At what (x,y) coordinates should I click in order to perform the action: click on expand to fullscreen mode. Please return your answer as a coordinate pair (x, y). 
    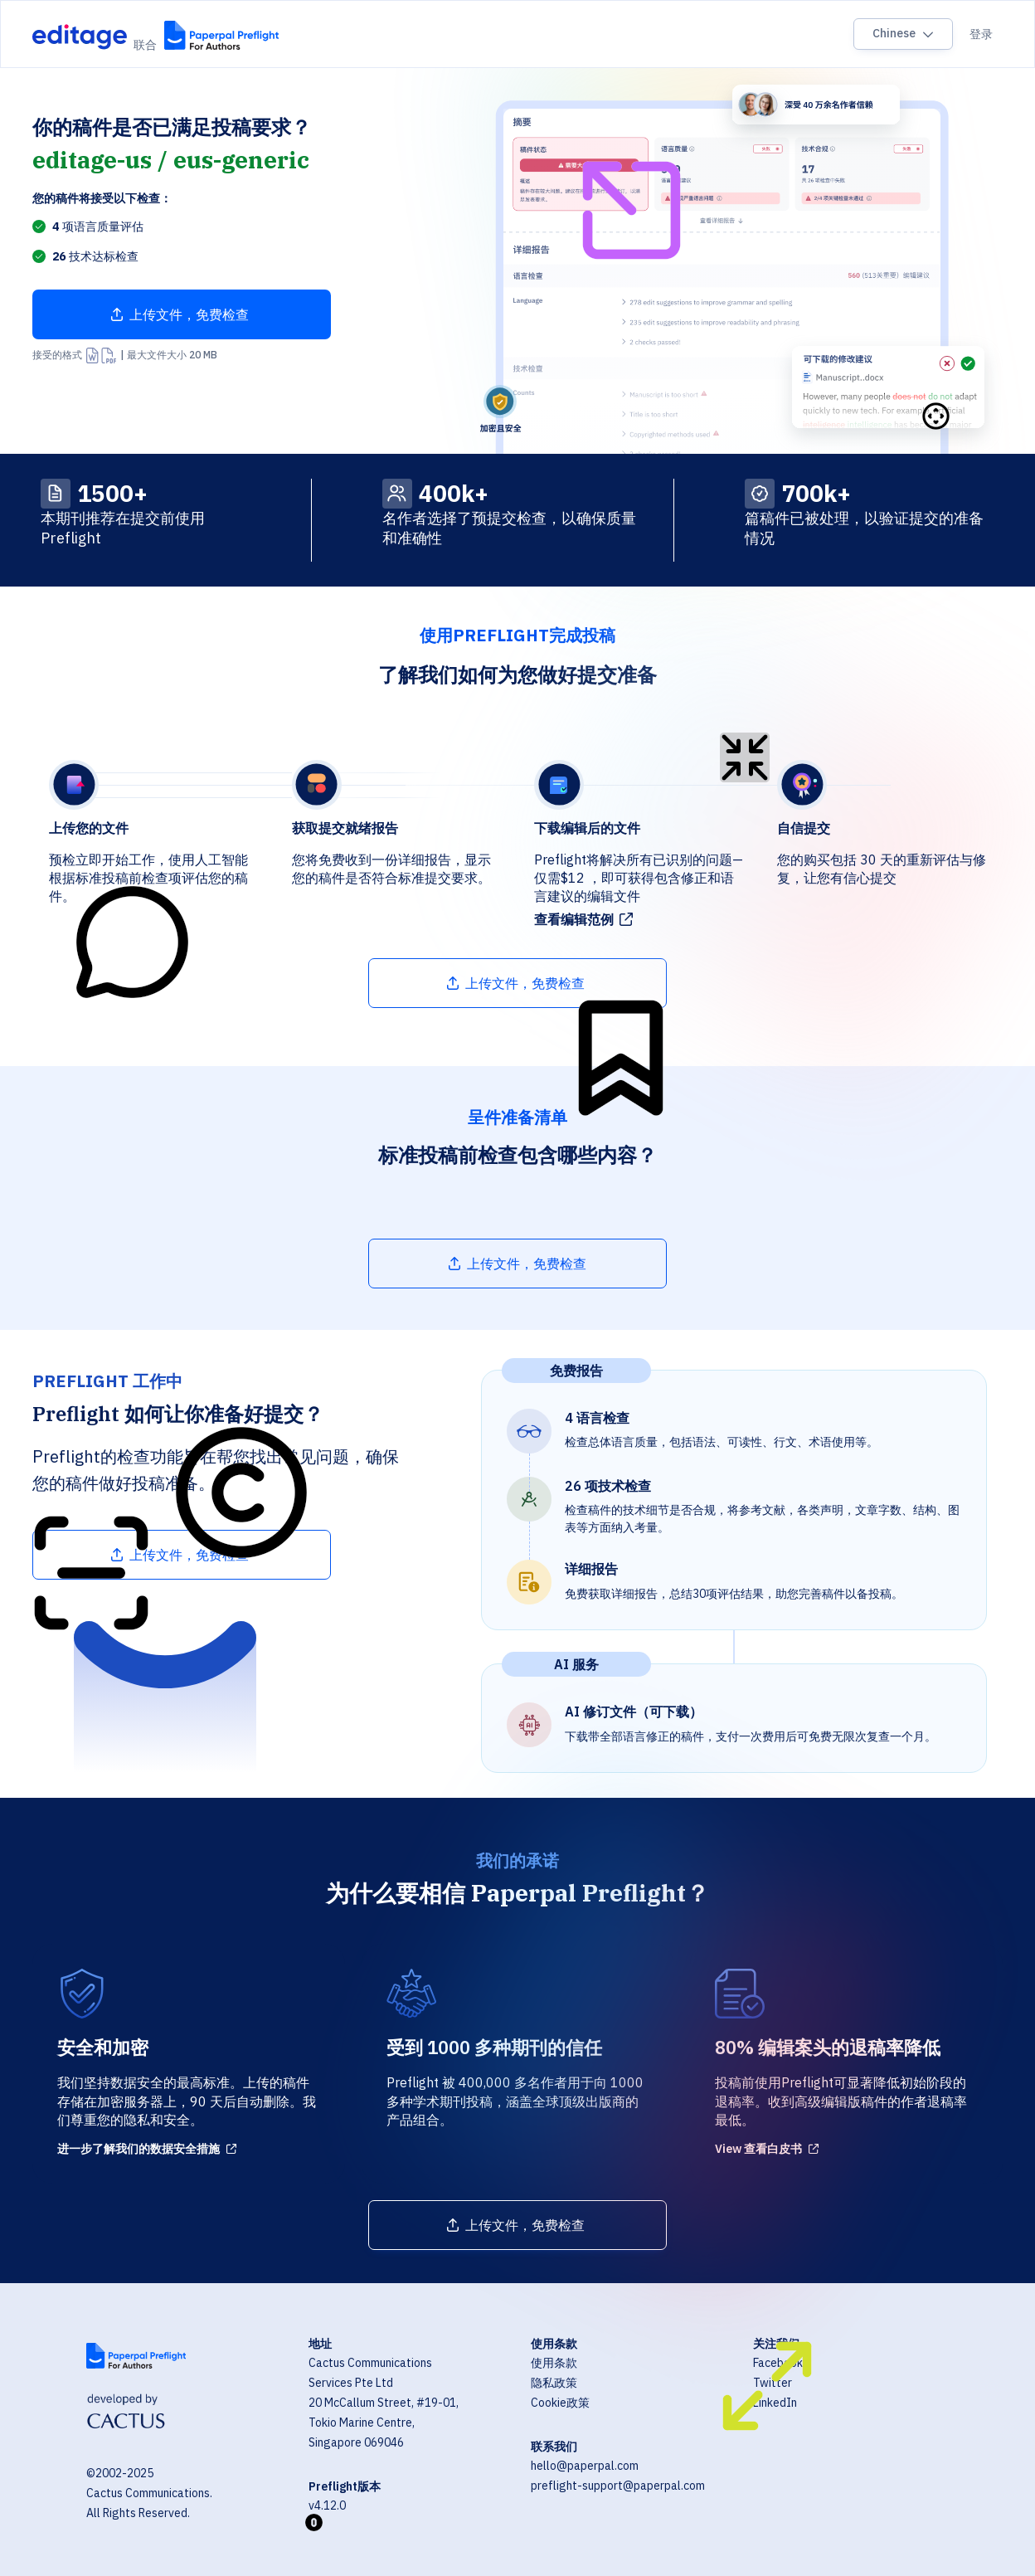
    Looking at the image, I should click on (767, 2386).